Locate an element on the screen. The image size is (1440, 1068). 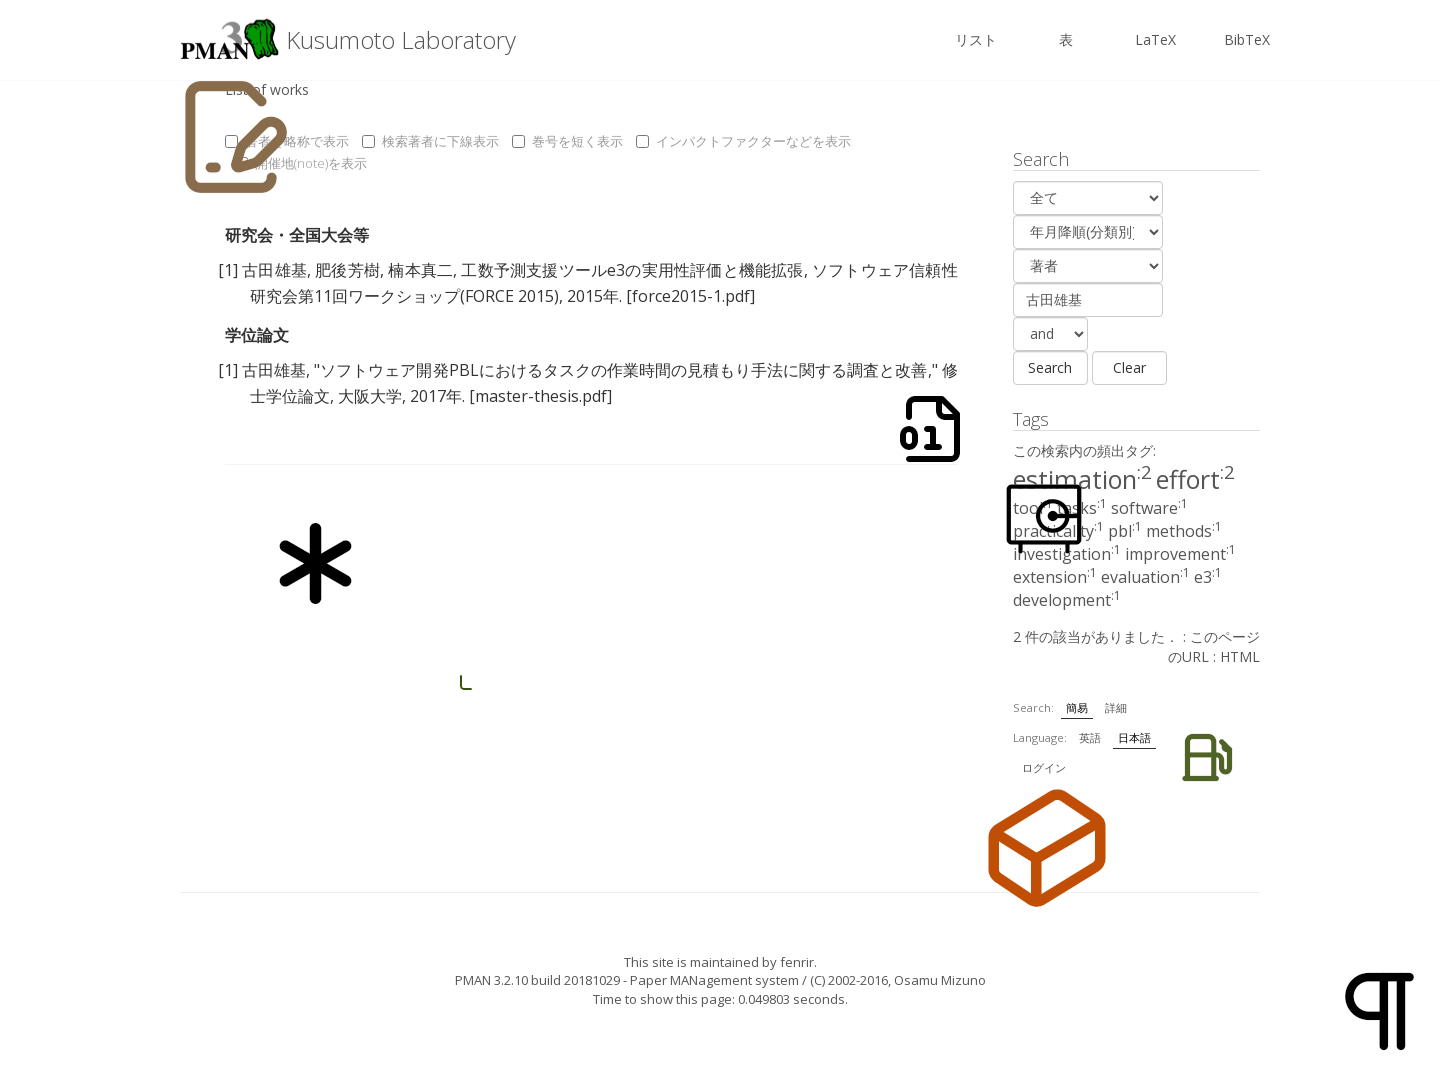
view 3D object or model is located at coordinates (1047, 848).